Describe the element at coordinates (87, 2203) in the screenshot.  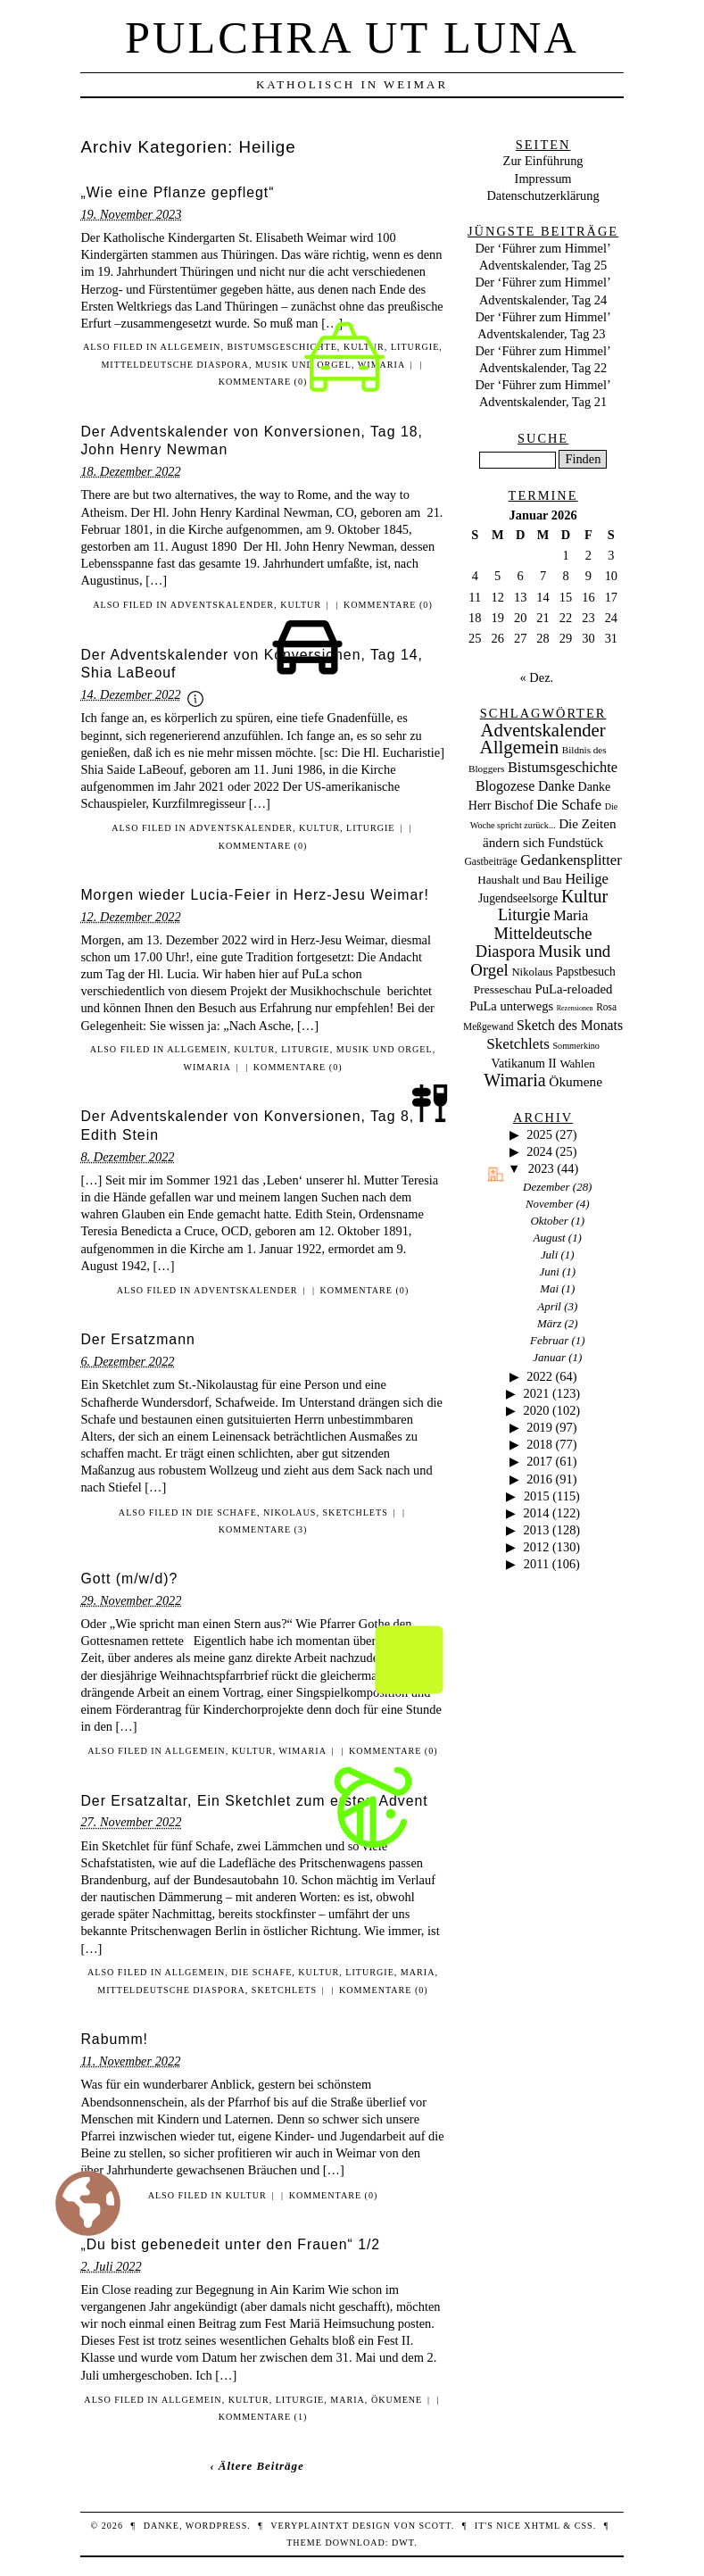
I see `switch to global or worldwide view` at that location.